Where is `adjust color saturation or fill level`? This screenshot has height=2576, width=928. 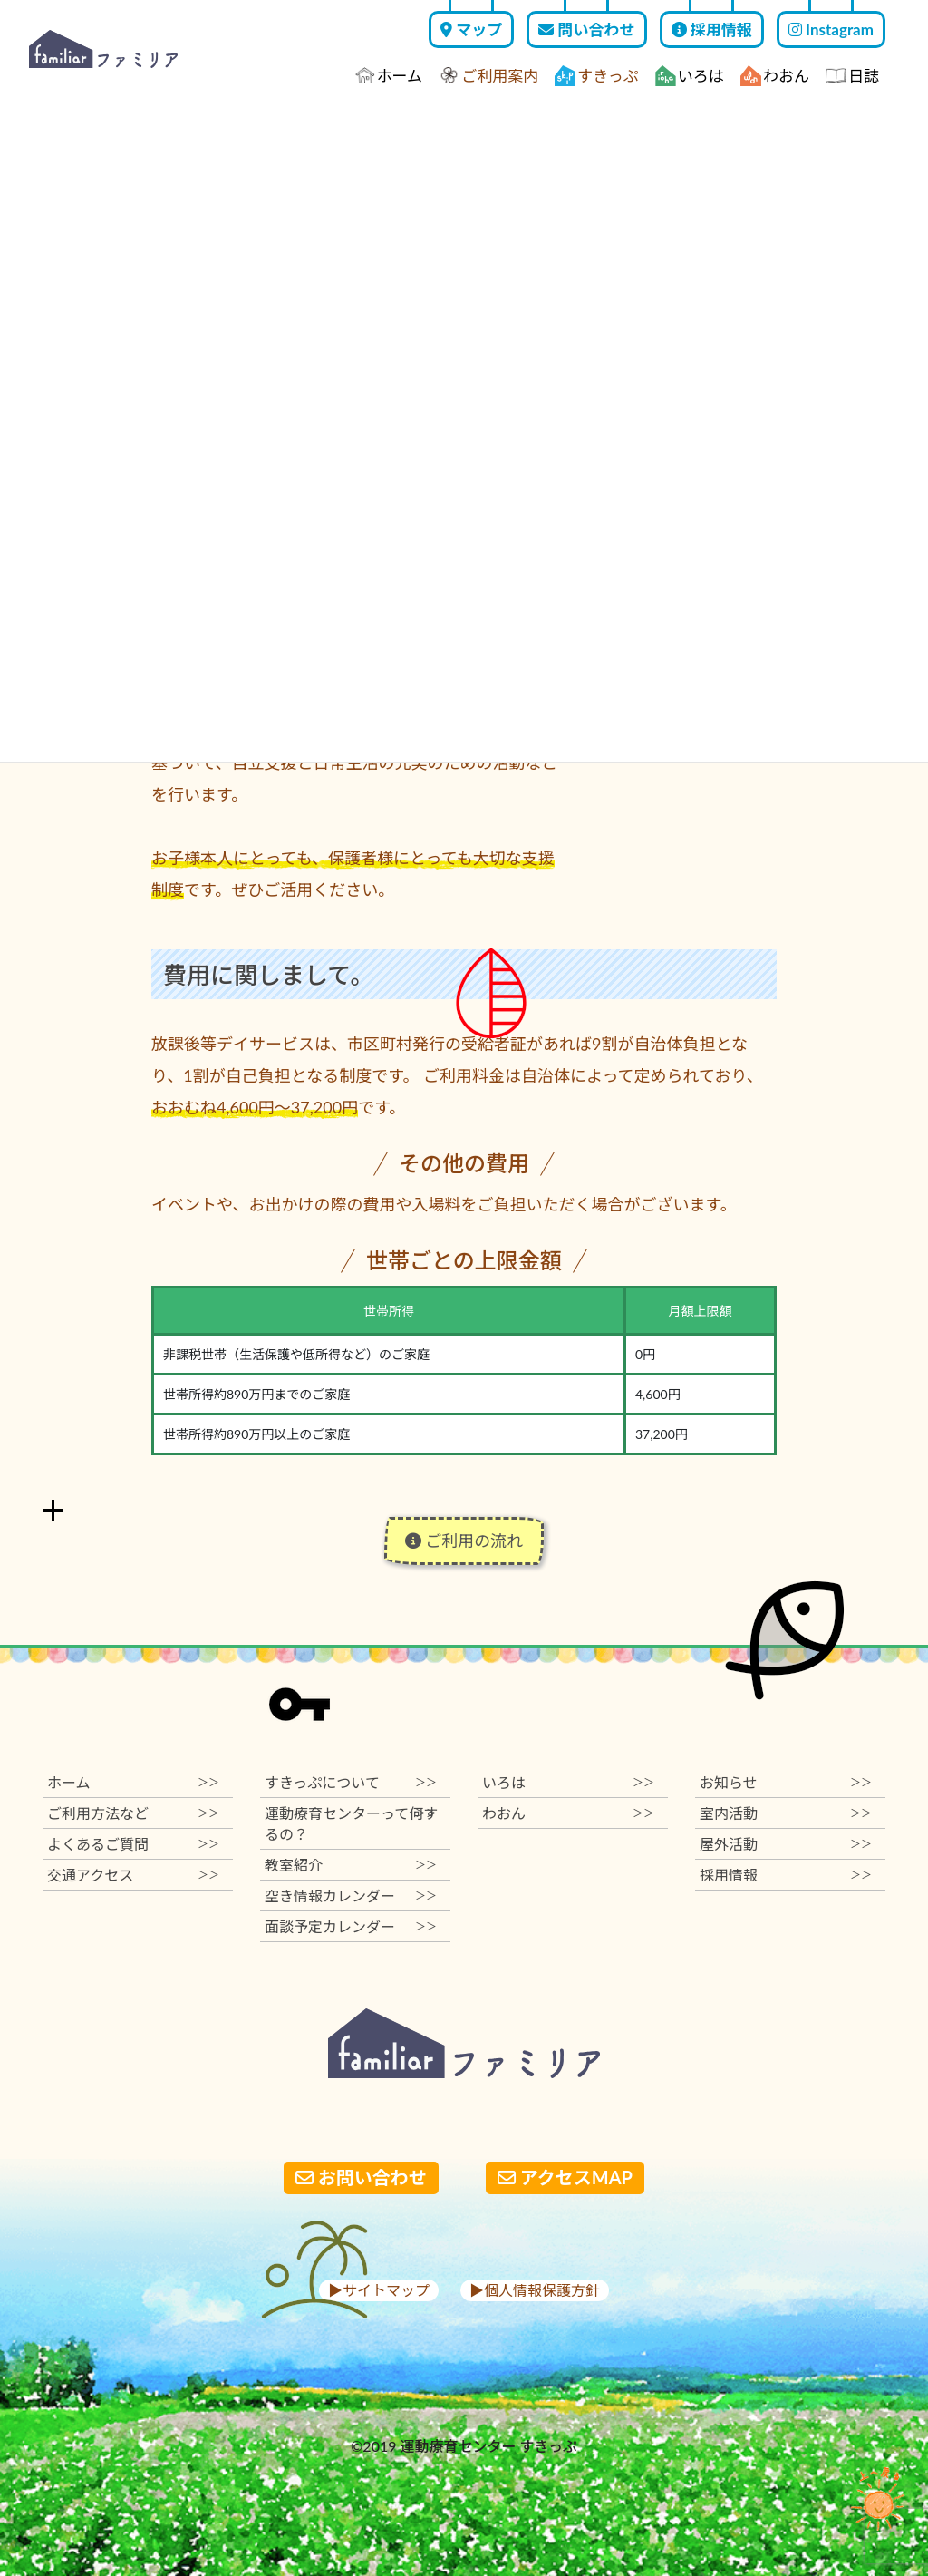
adjust color saturation or fill level is located at coordinates (491, 996).